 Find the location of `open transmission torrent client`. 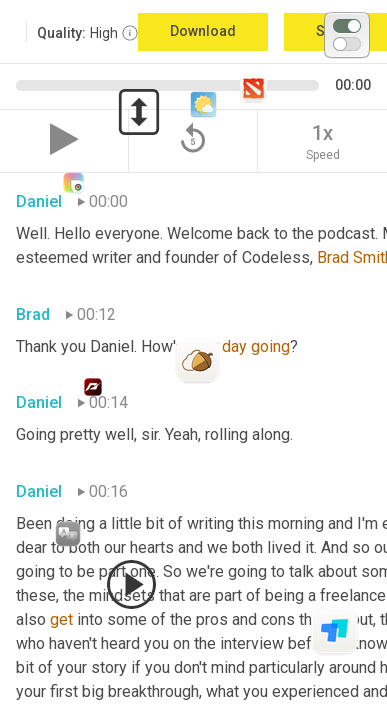

open transmission torrent client is located at coordinates (139, 112).